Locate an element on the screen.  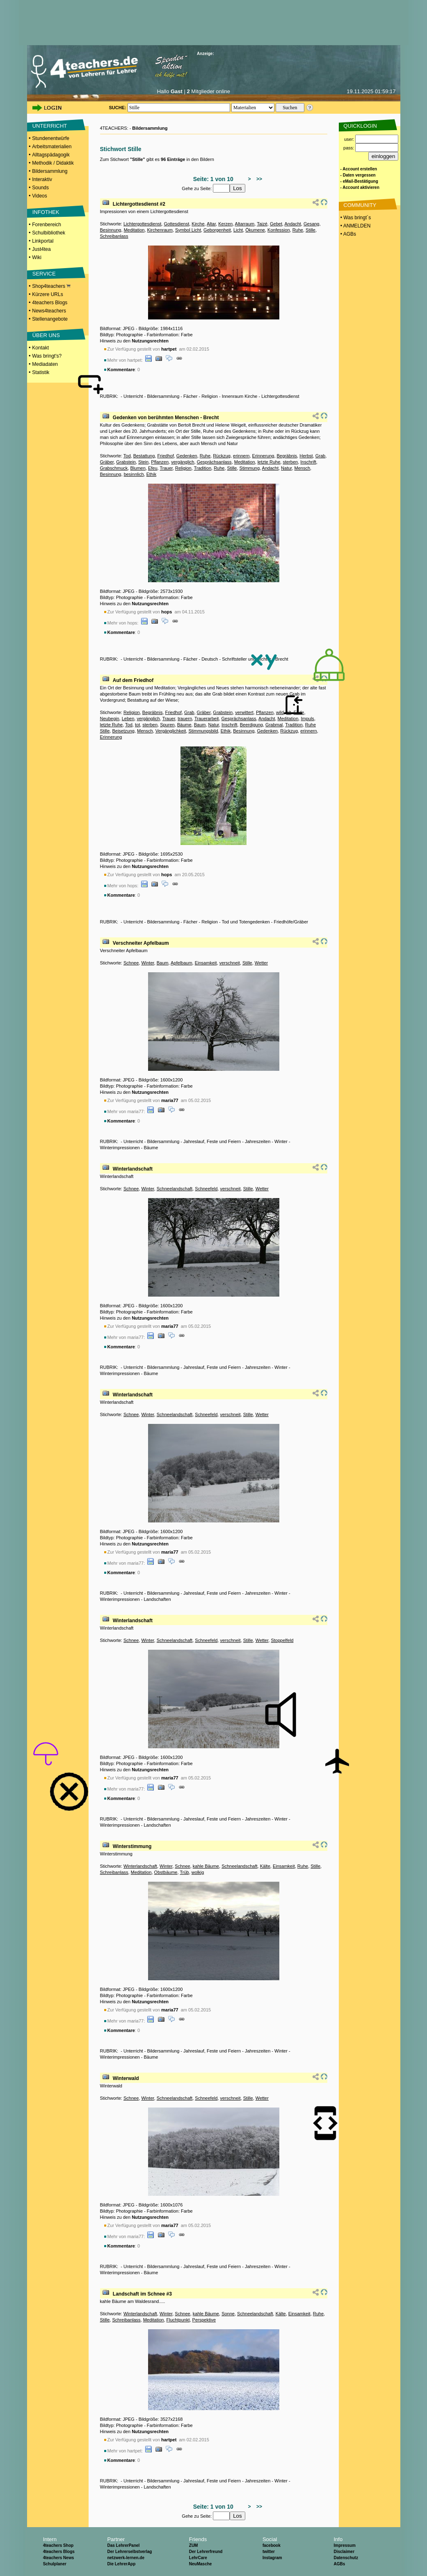
log in or sign in to your account is located at coordinates (293, 705).